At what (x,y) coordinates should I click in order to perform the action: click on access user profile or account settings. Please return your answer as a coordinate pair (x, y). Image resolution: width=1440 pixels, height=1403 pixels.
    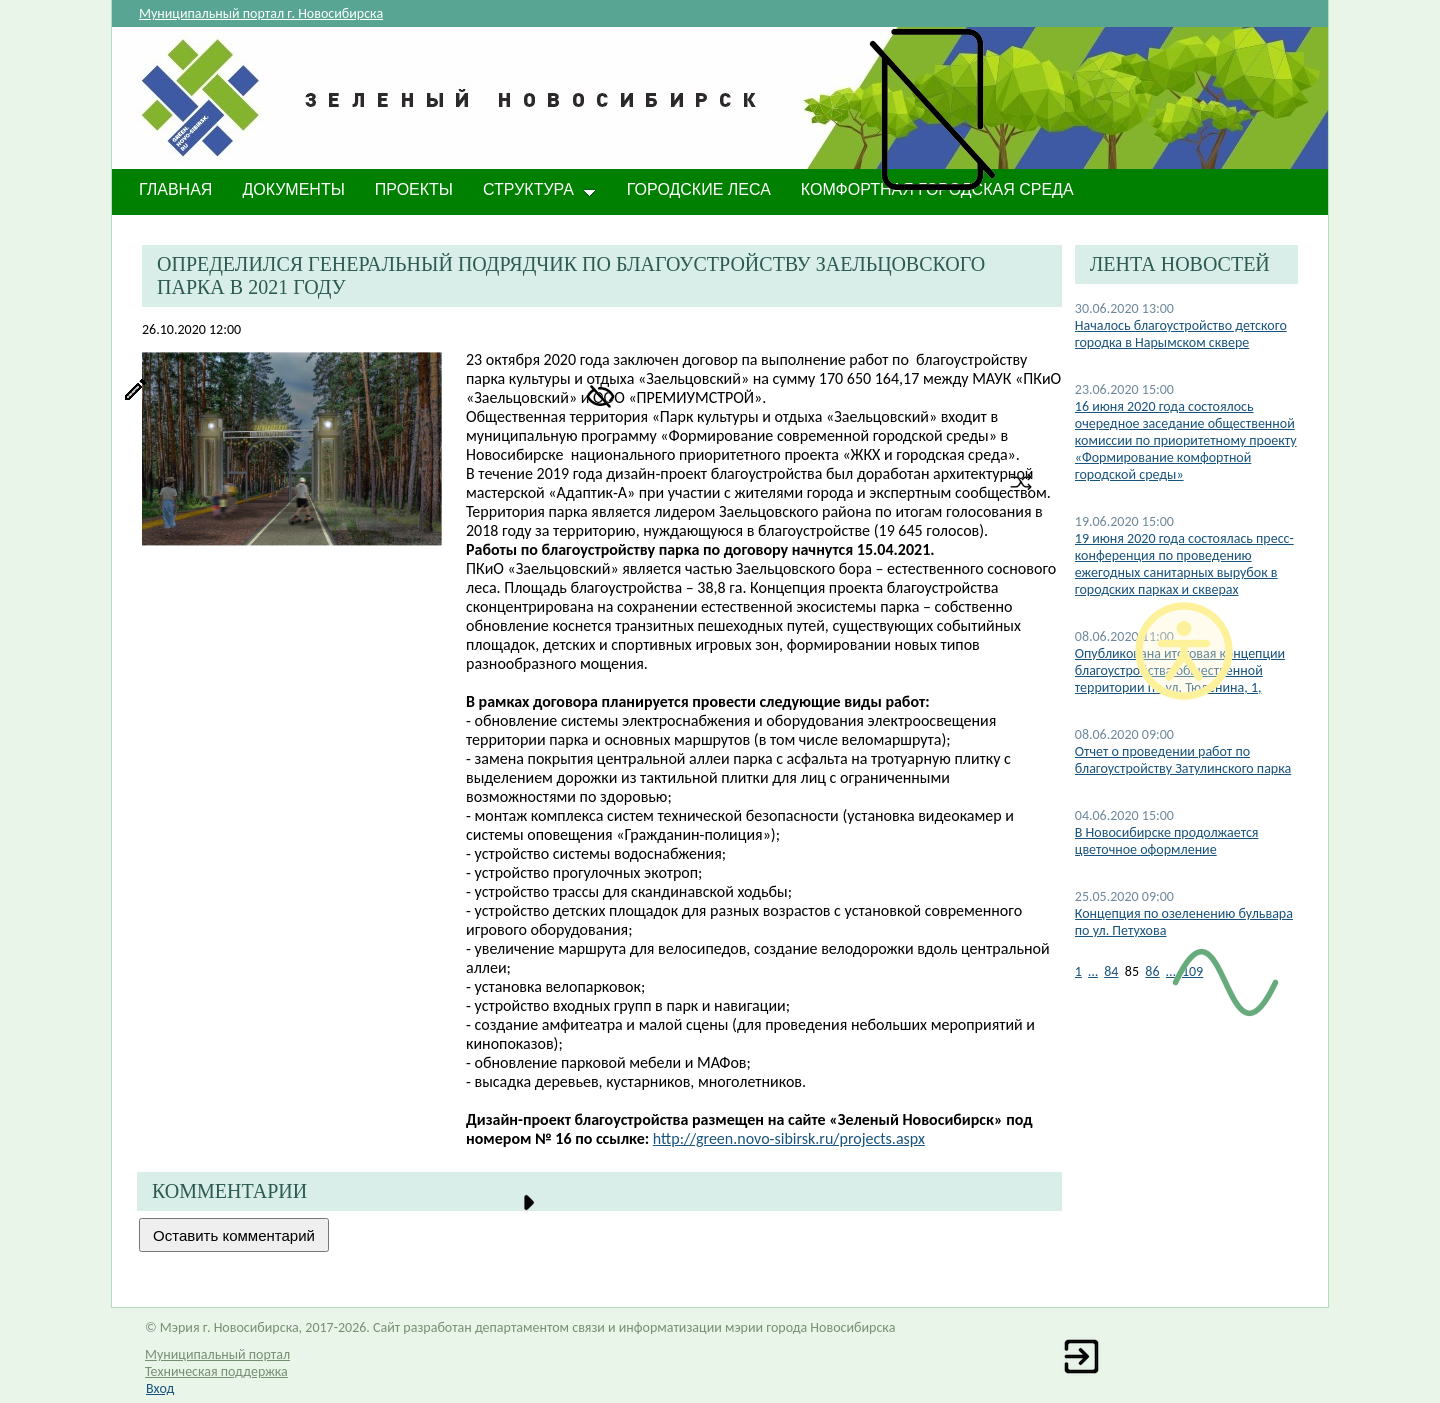
    Looking at the image, I should click on (1184, 651).